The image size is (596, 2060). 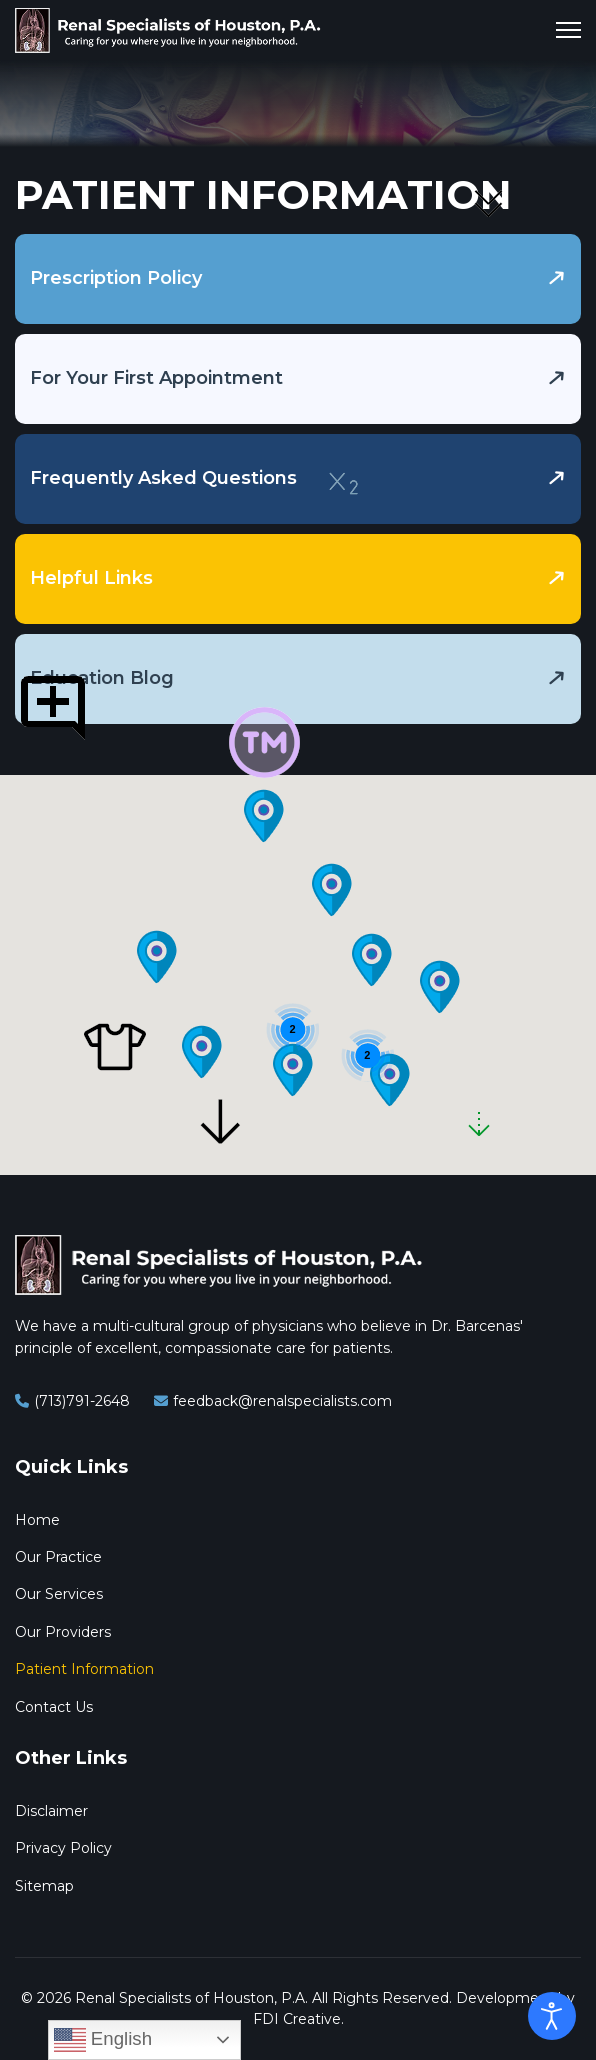 I want to click on scroll down or view more content below, so click(x=218, y=1121).